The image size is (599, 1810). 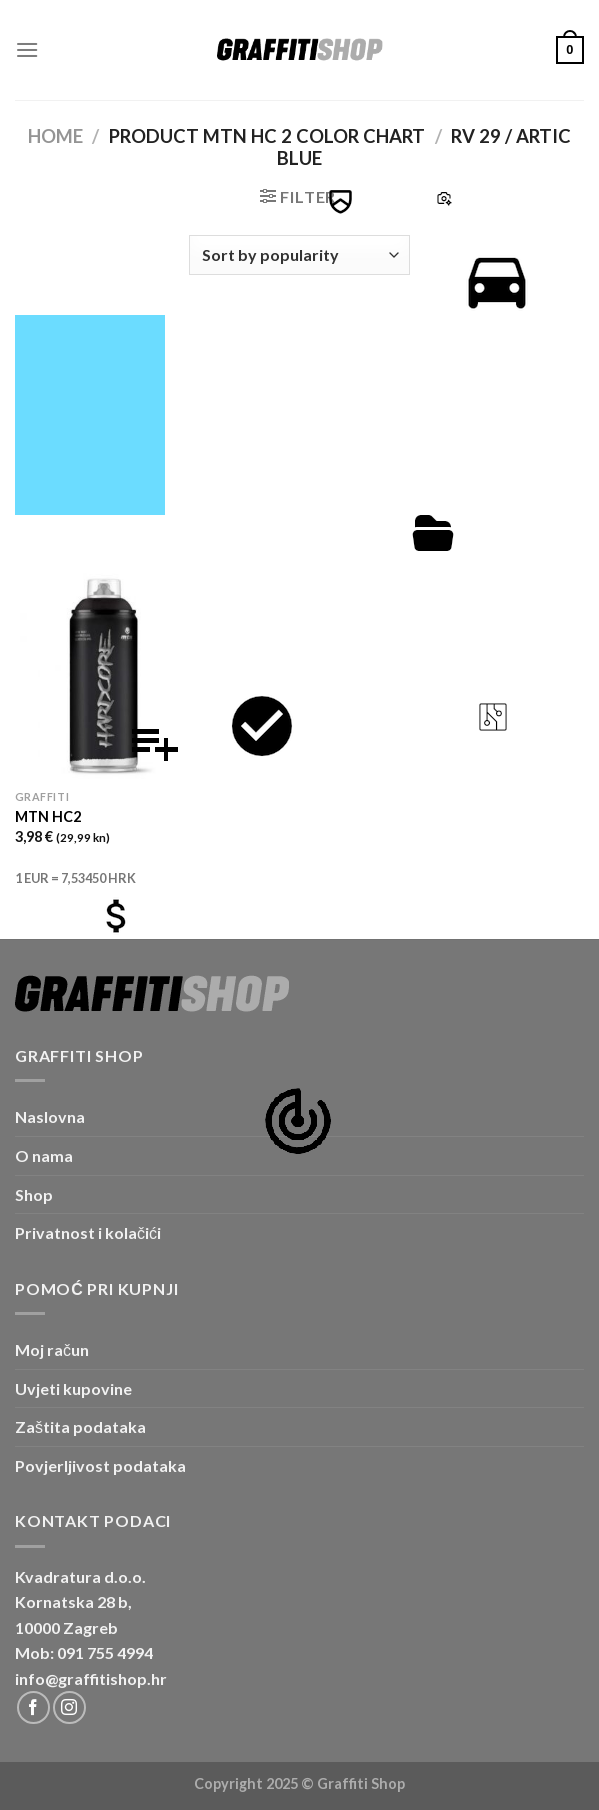 I want to click on indicates successful completion of an action, so click(x=262, y=726).